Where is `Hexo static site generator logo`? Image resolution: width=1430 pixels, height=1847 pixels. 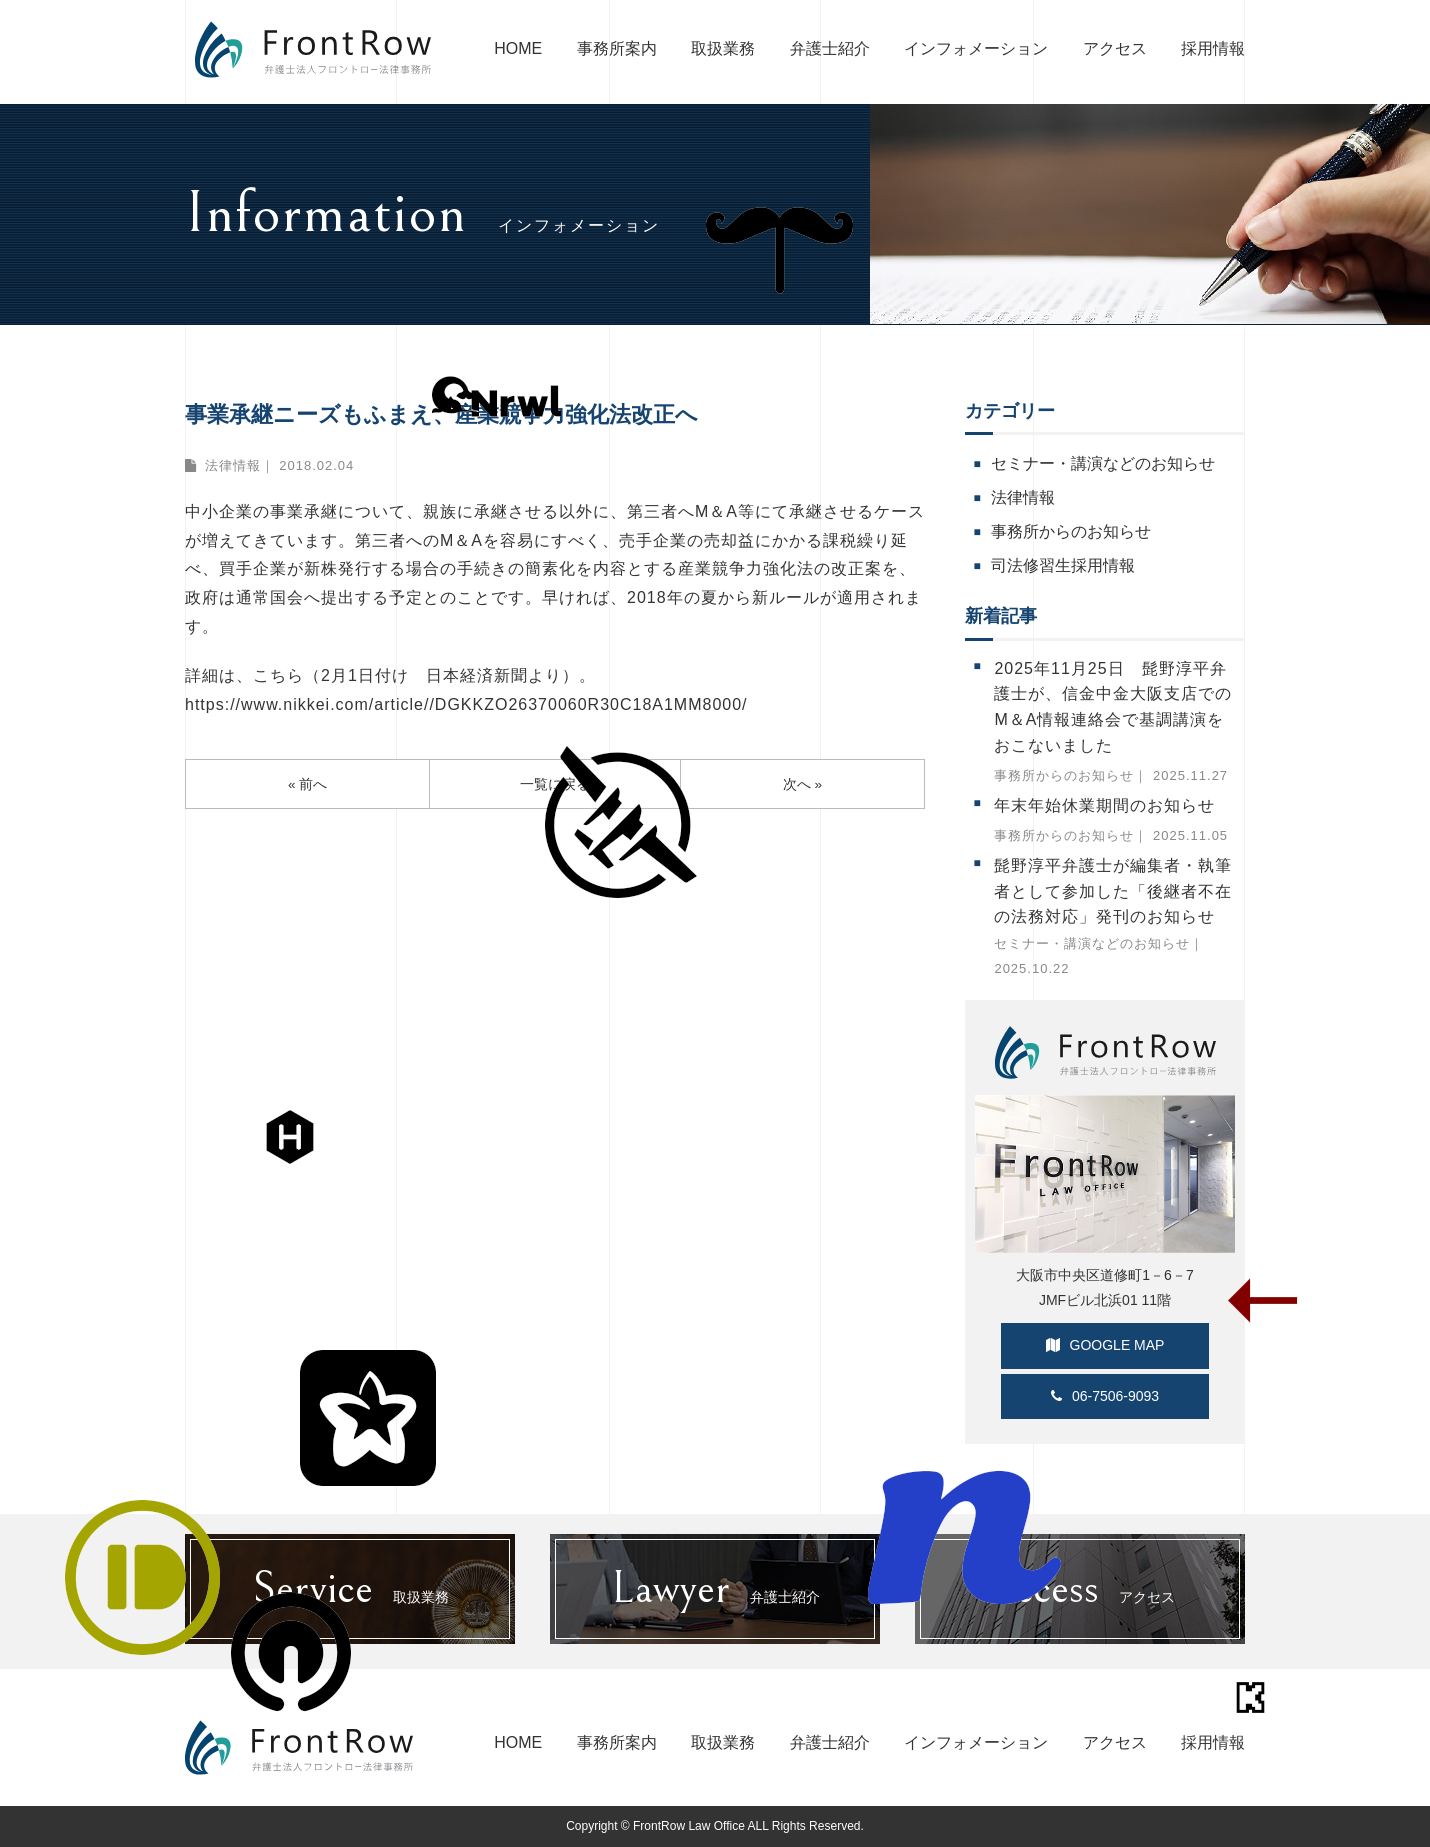
Hexo static site generator logo is located at coordinates (290, 1137).